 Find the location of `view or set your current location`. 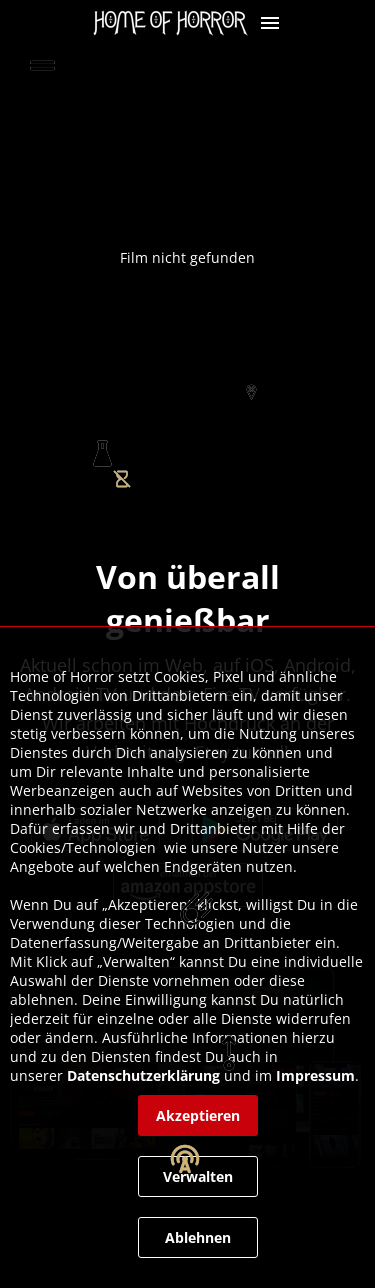

view or set your current location is located at coordinates (251, 392).